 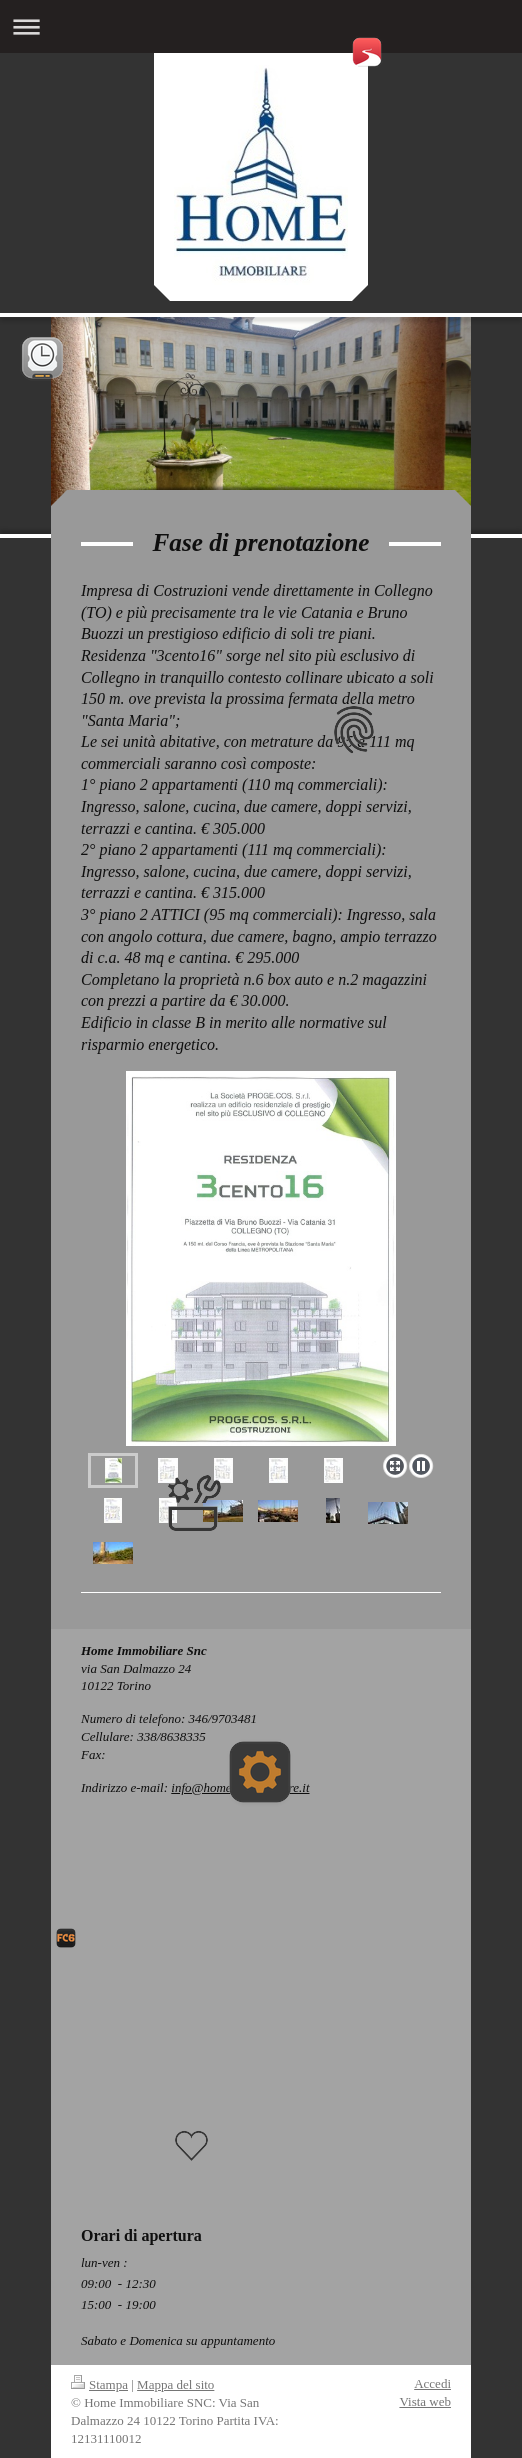 I want to click on authenticate with biometric fingerprint, so click(x=355, y=730).